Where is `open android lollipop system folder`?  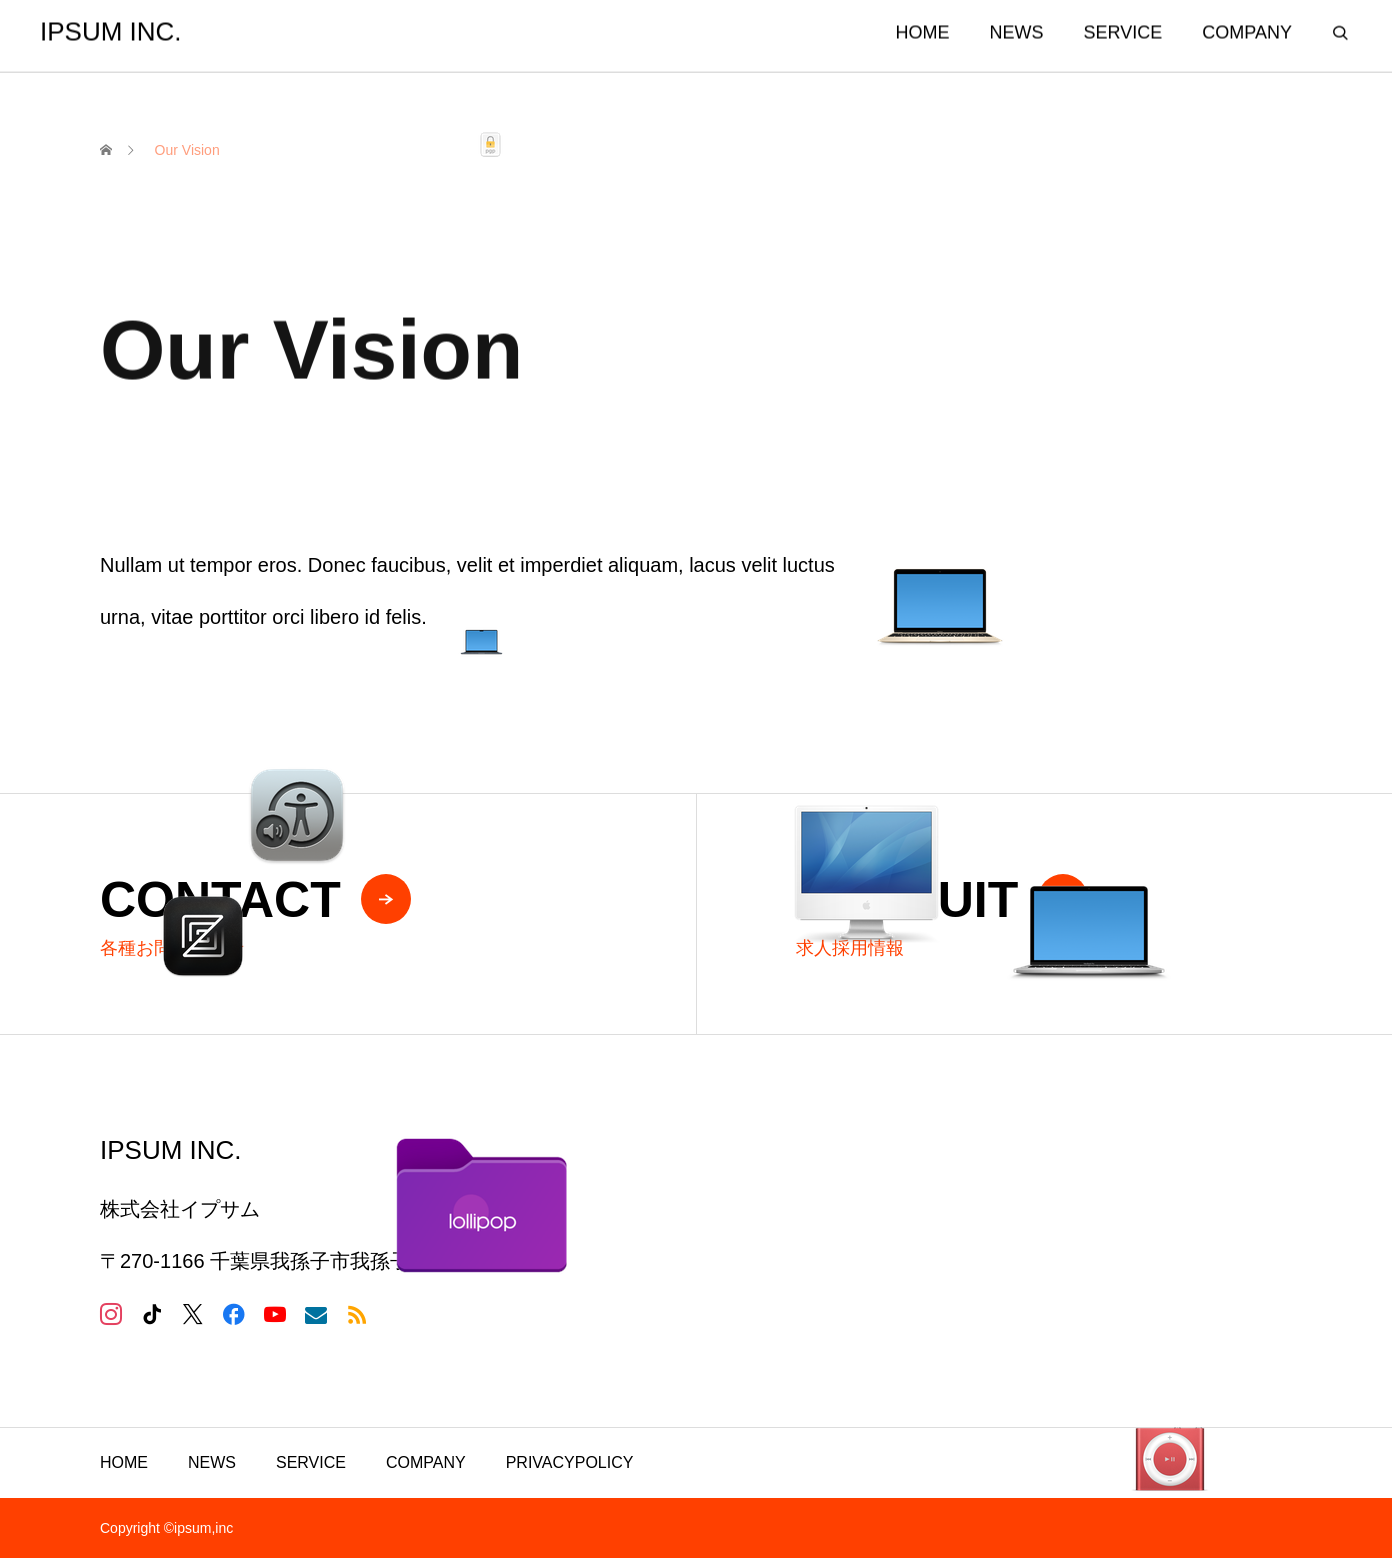
open android lollipop system folder is located at coordinates (481, 1210).